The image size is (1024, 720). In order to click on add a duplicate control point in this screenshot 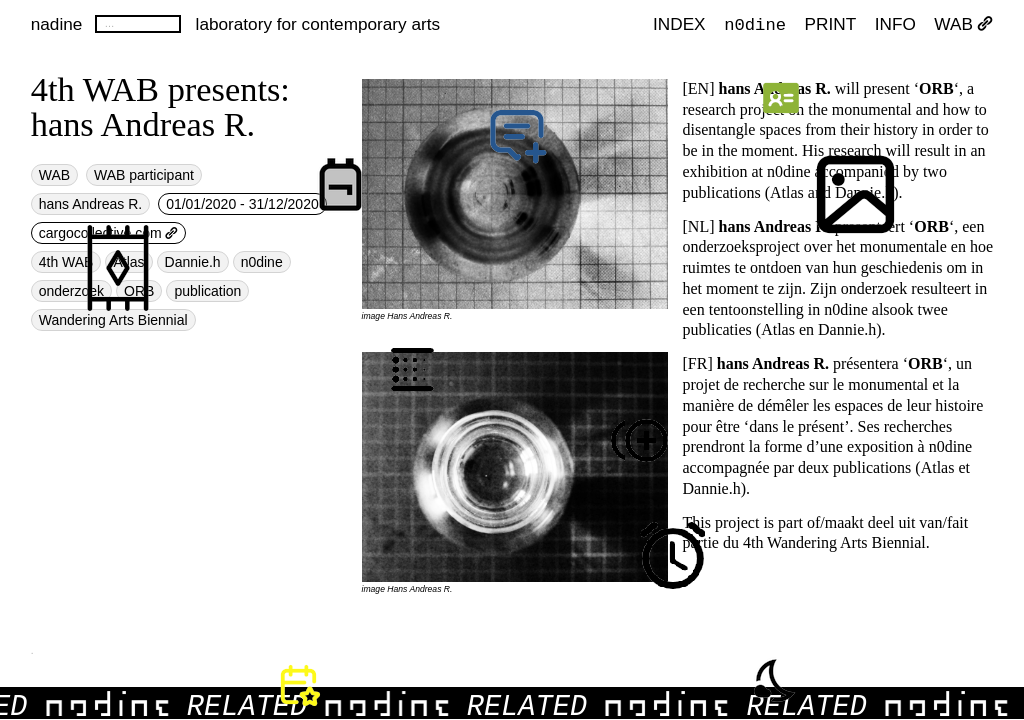, I will do `click(639, 440)`.